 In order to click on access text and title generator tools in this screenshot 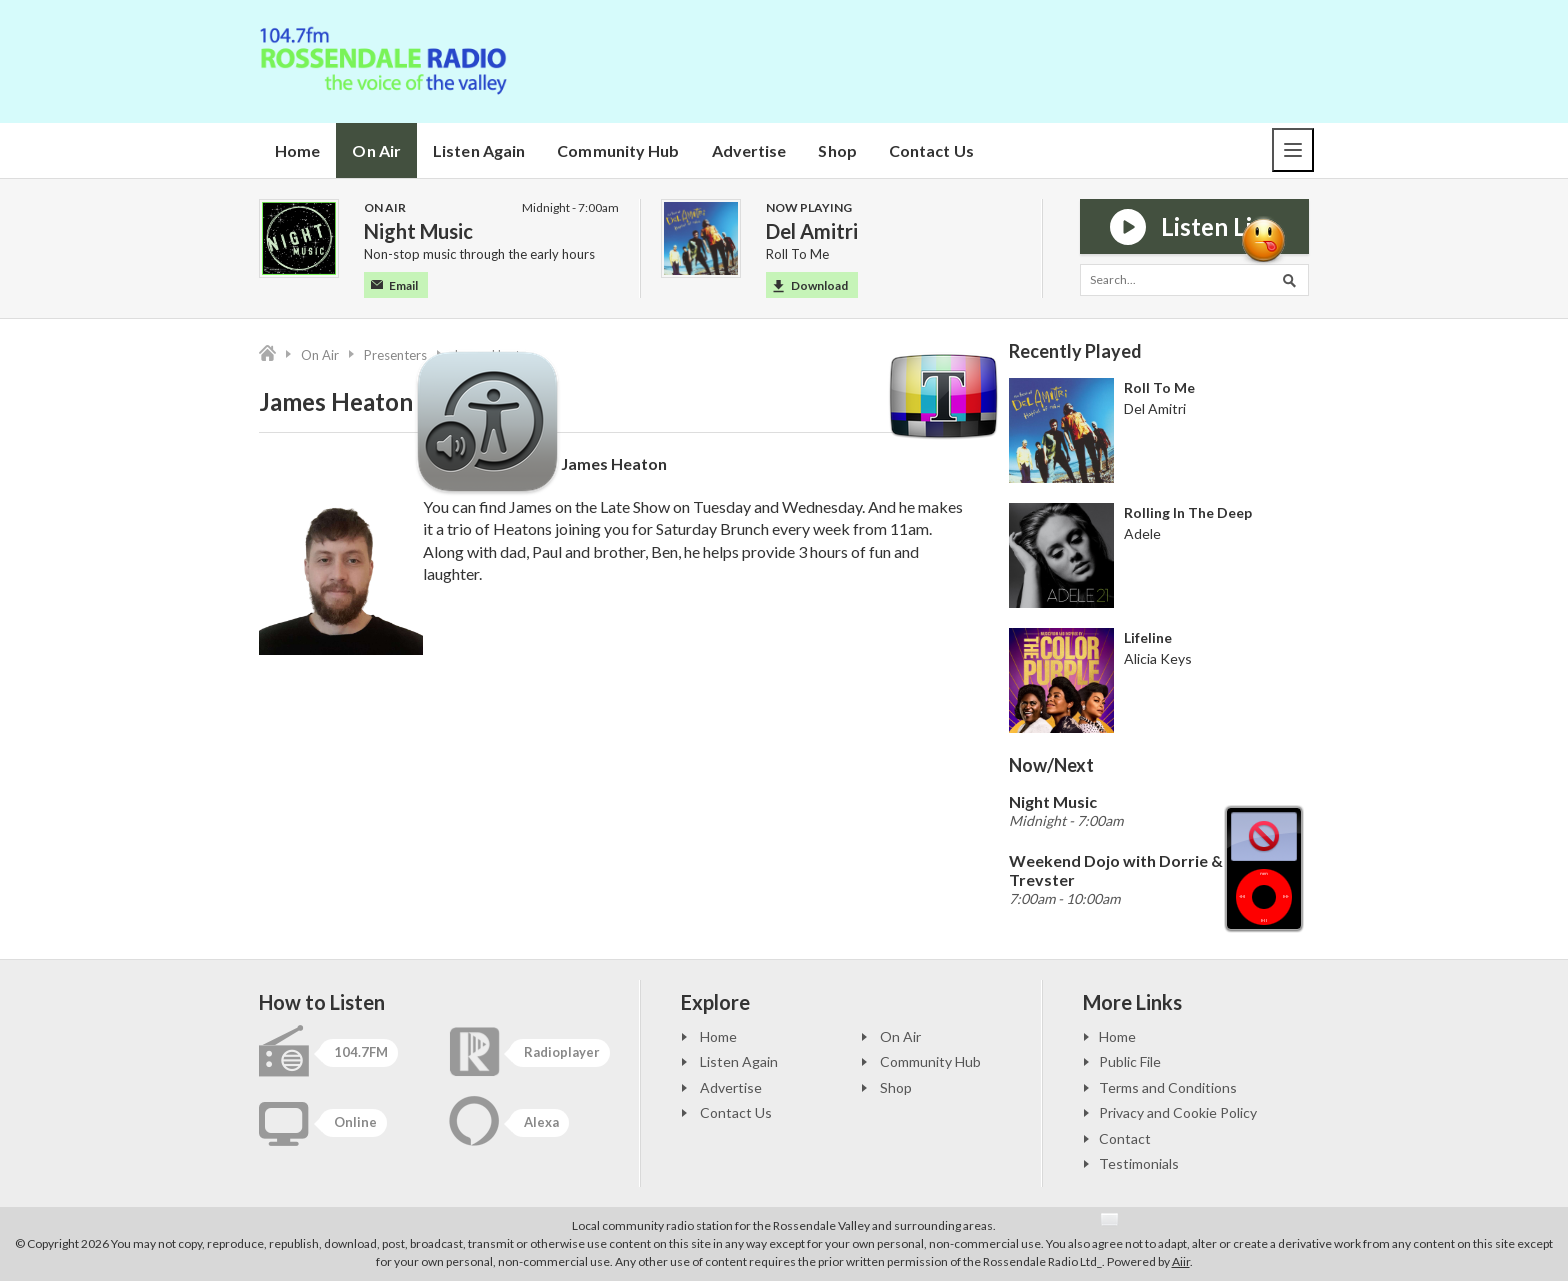, I will do `click(943, 401)`.